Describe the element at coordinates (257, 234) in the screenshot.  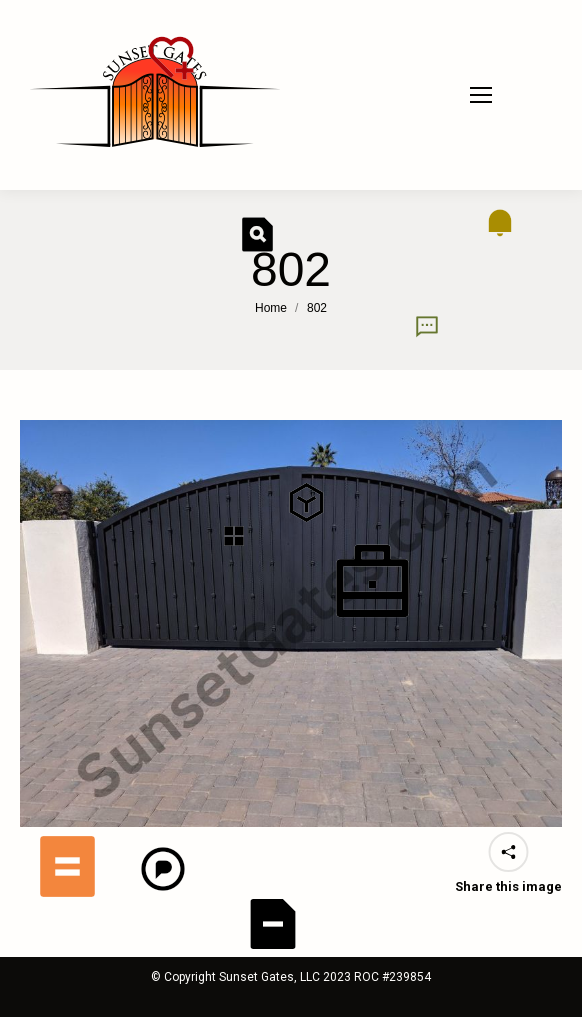
I see `search within a document or file` at that location.